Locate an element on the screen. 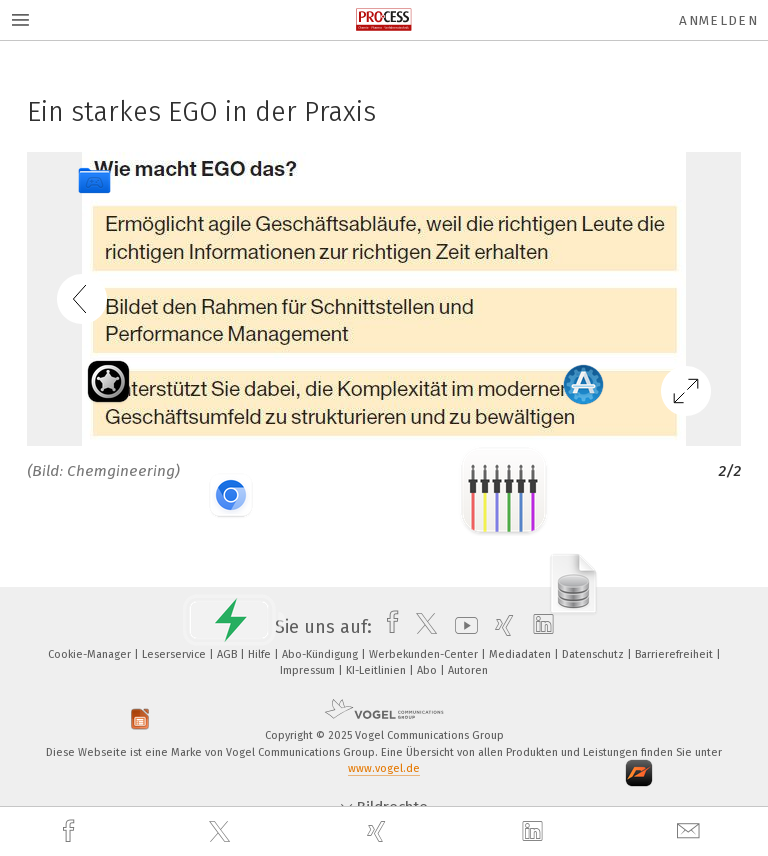  open an sql database file is located at coordinates (573, 584).